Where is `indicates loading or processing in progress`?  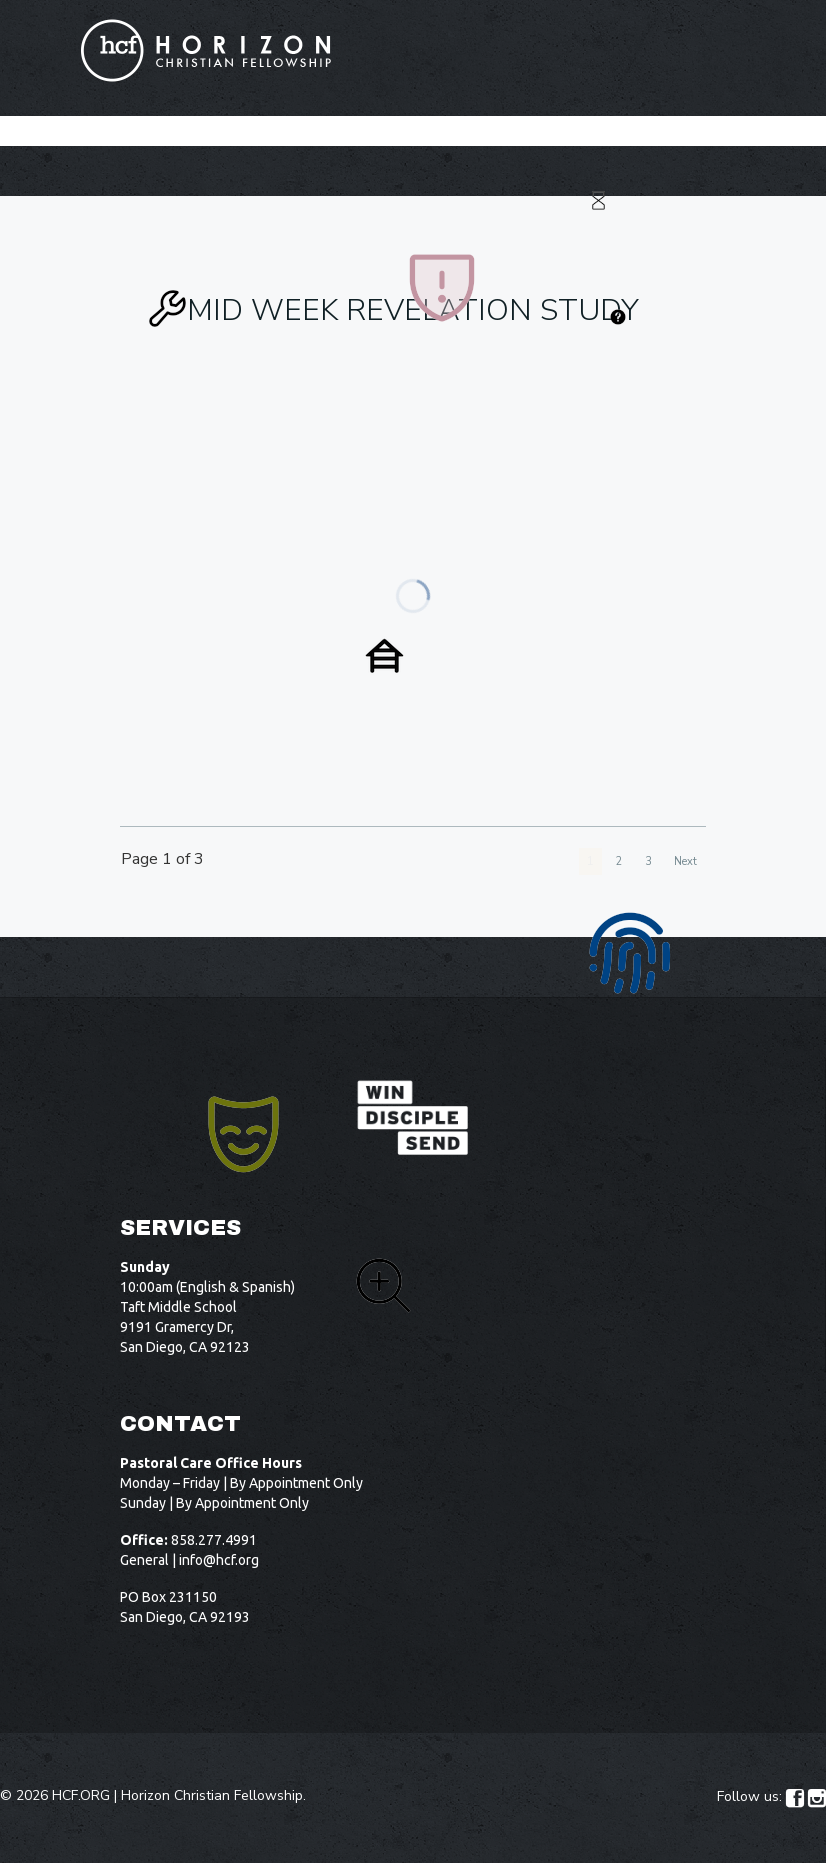 indicates loading or processing in progress is located at coordinates (598, 200).